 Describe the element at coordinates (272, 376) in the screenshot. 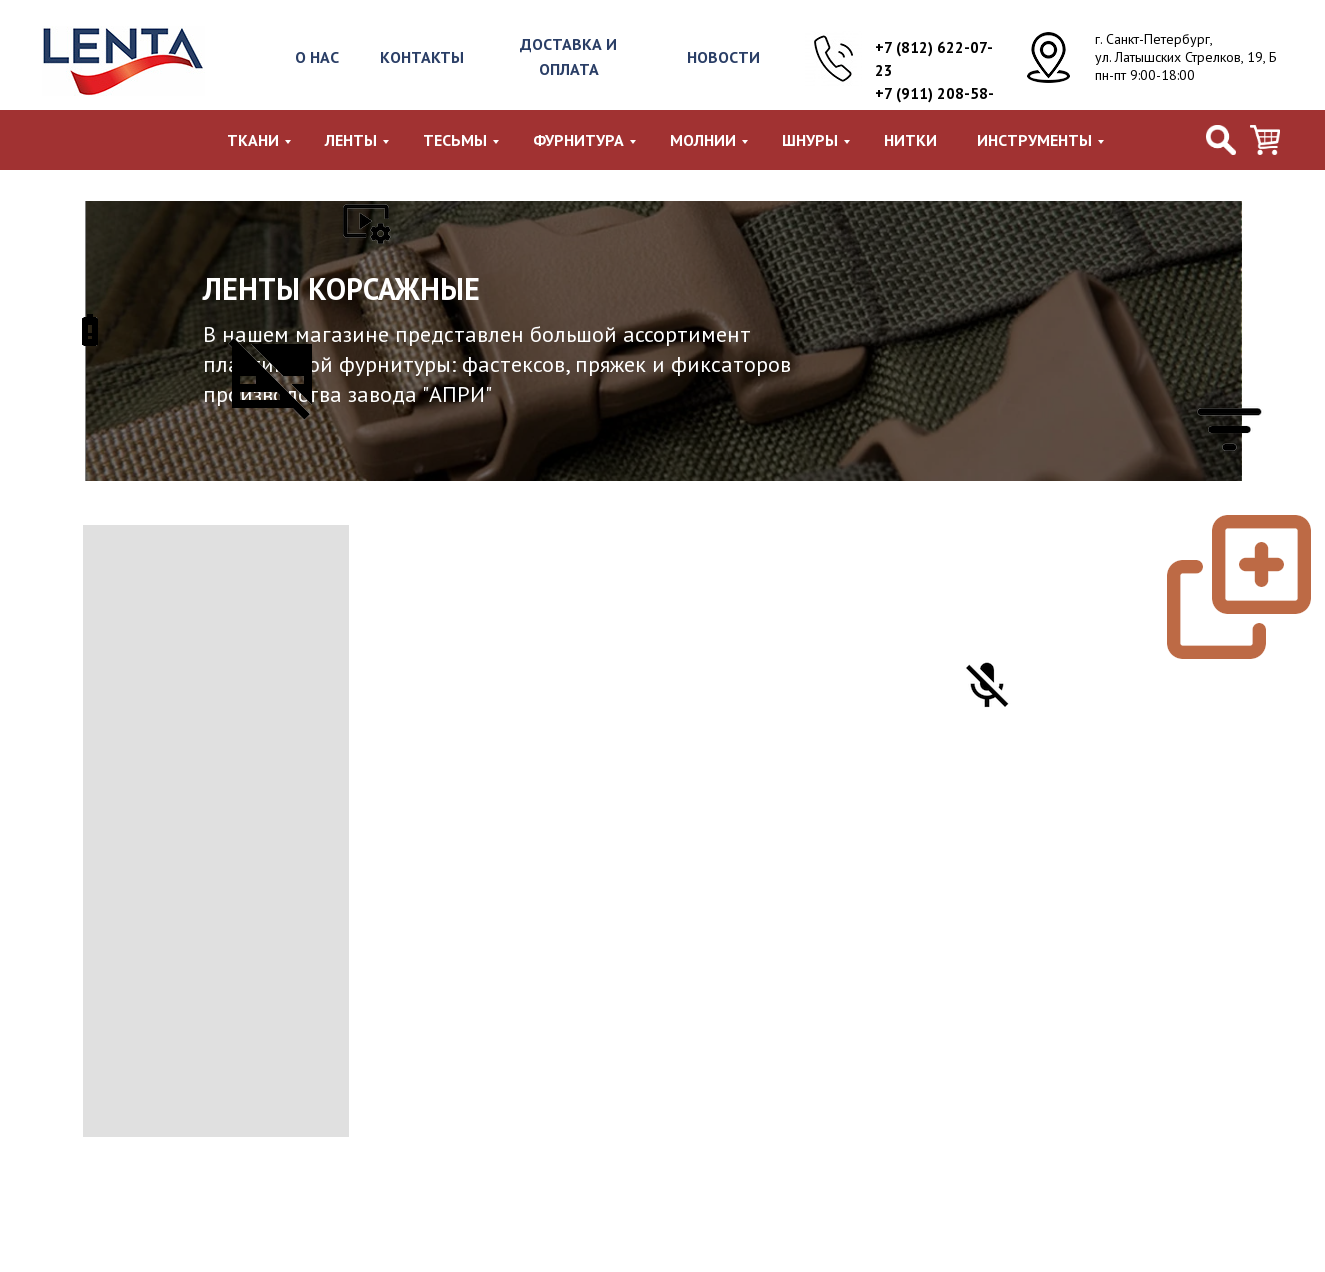

I see `turn off subtitles or closed captions` at that location.